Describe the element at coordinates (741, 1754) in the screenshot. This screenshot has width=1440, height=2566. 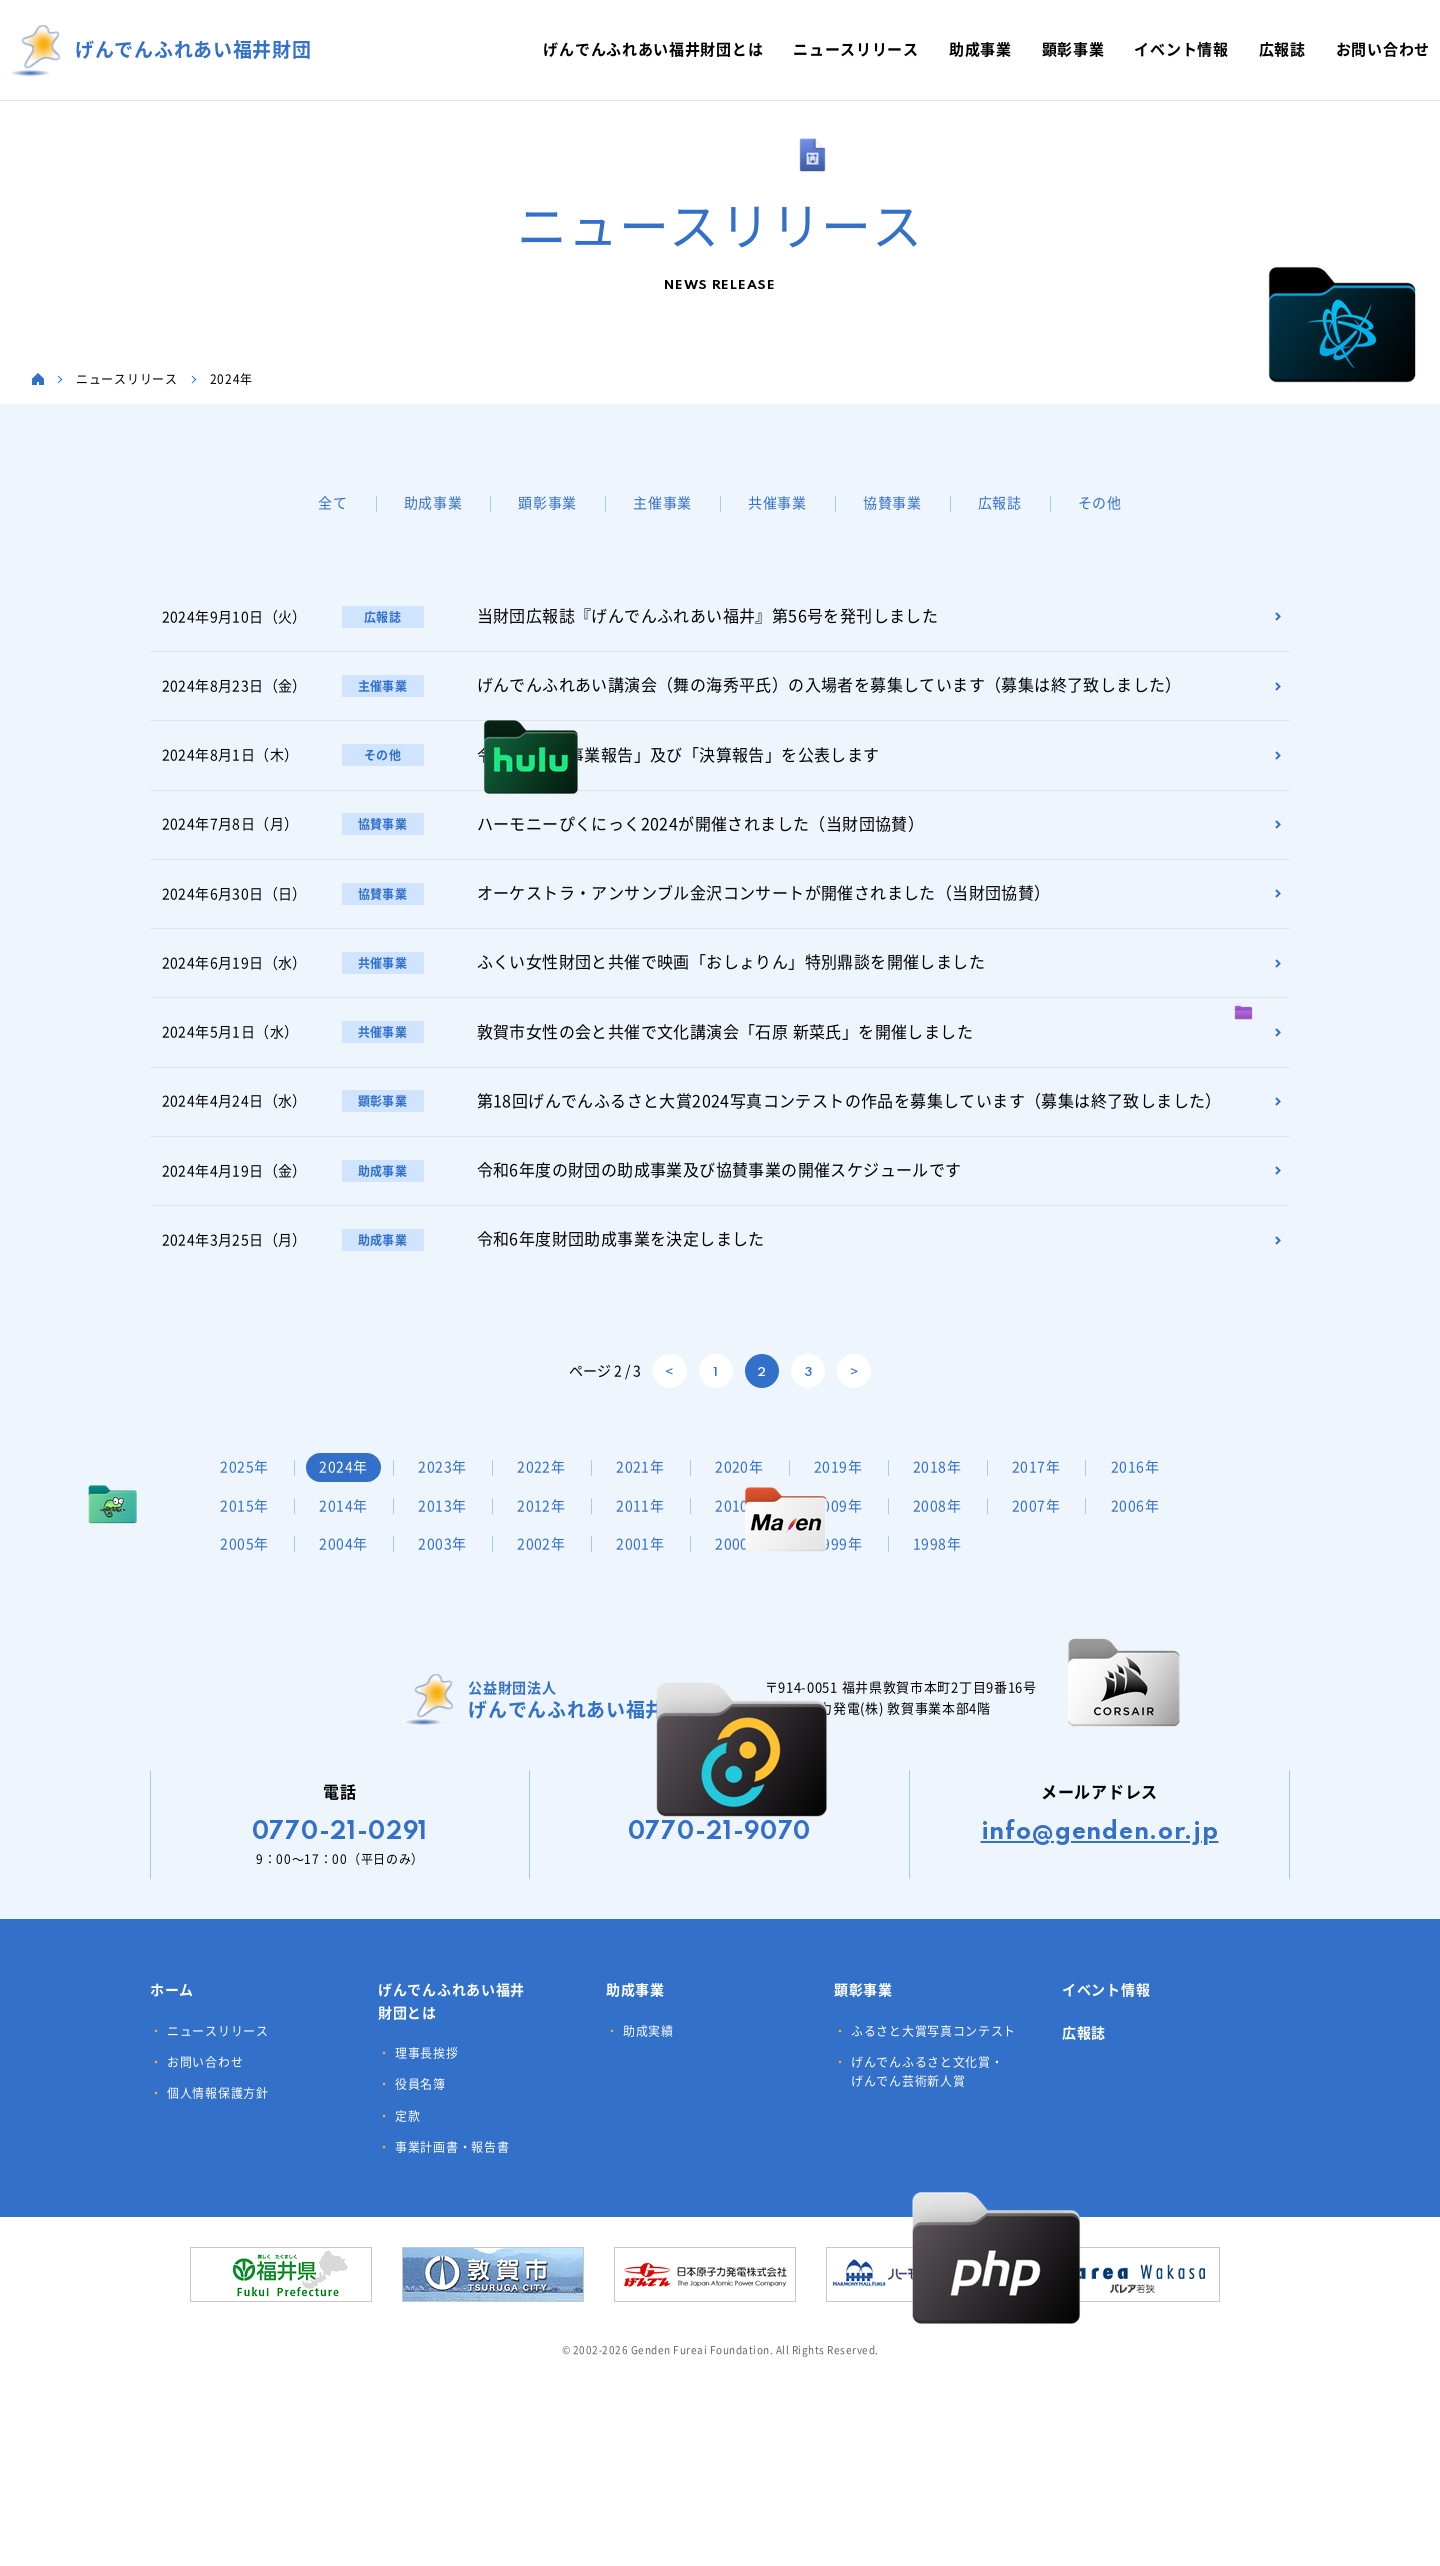
I see `open tauri project folder` at that location.